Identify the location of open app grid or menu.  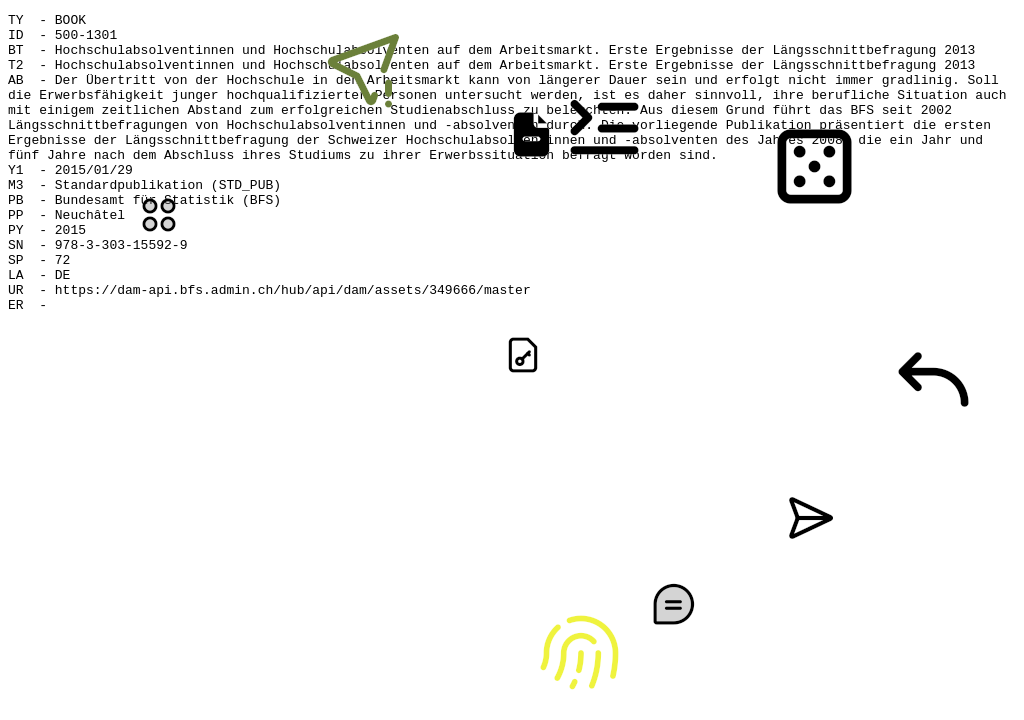
(159, 215).